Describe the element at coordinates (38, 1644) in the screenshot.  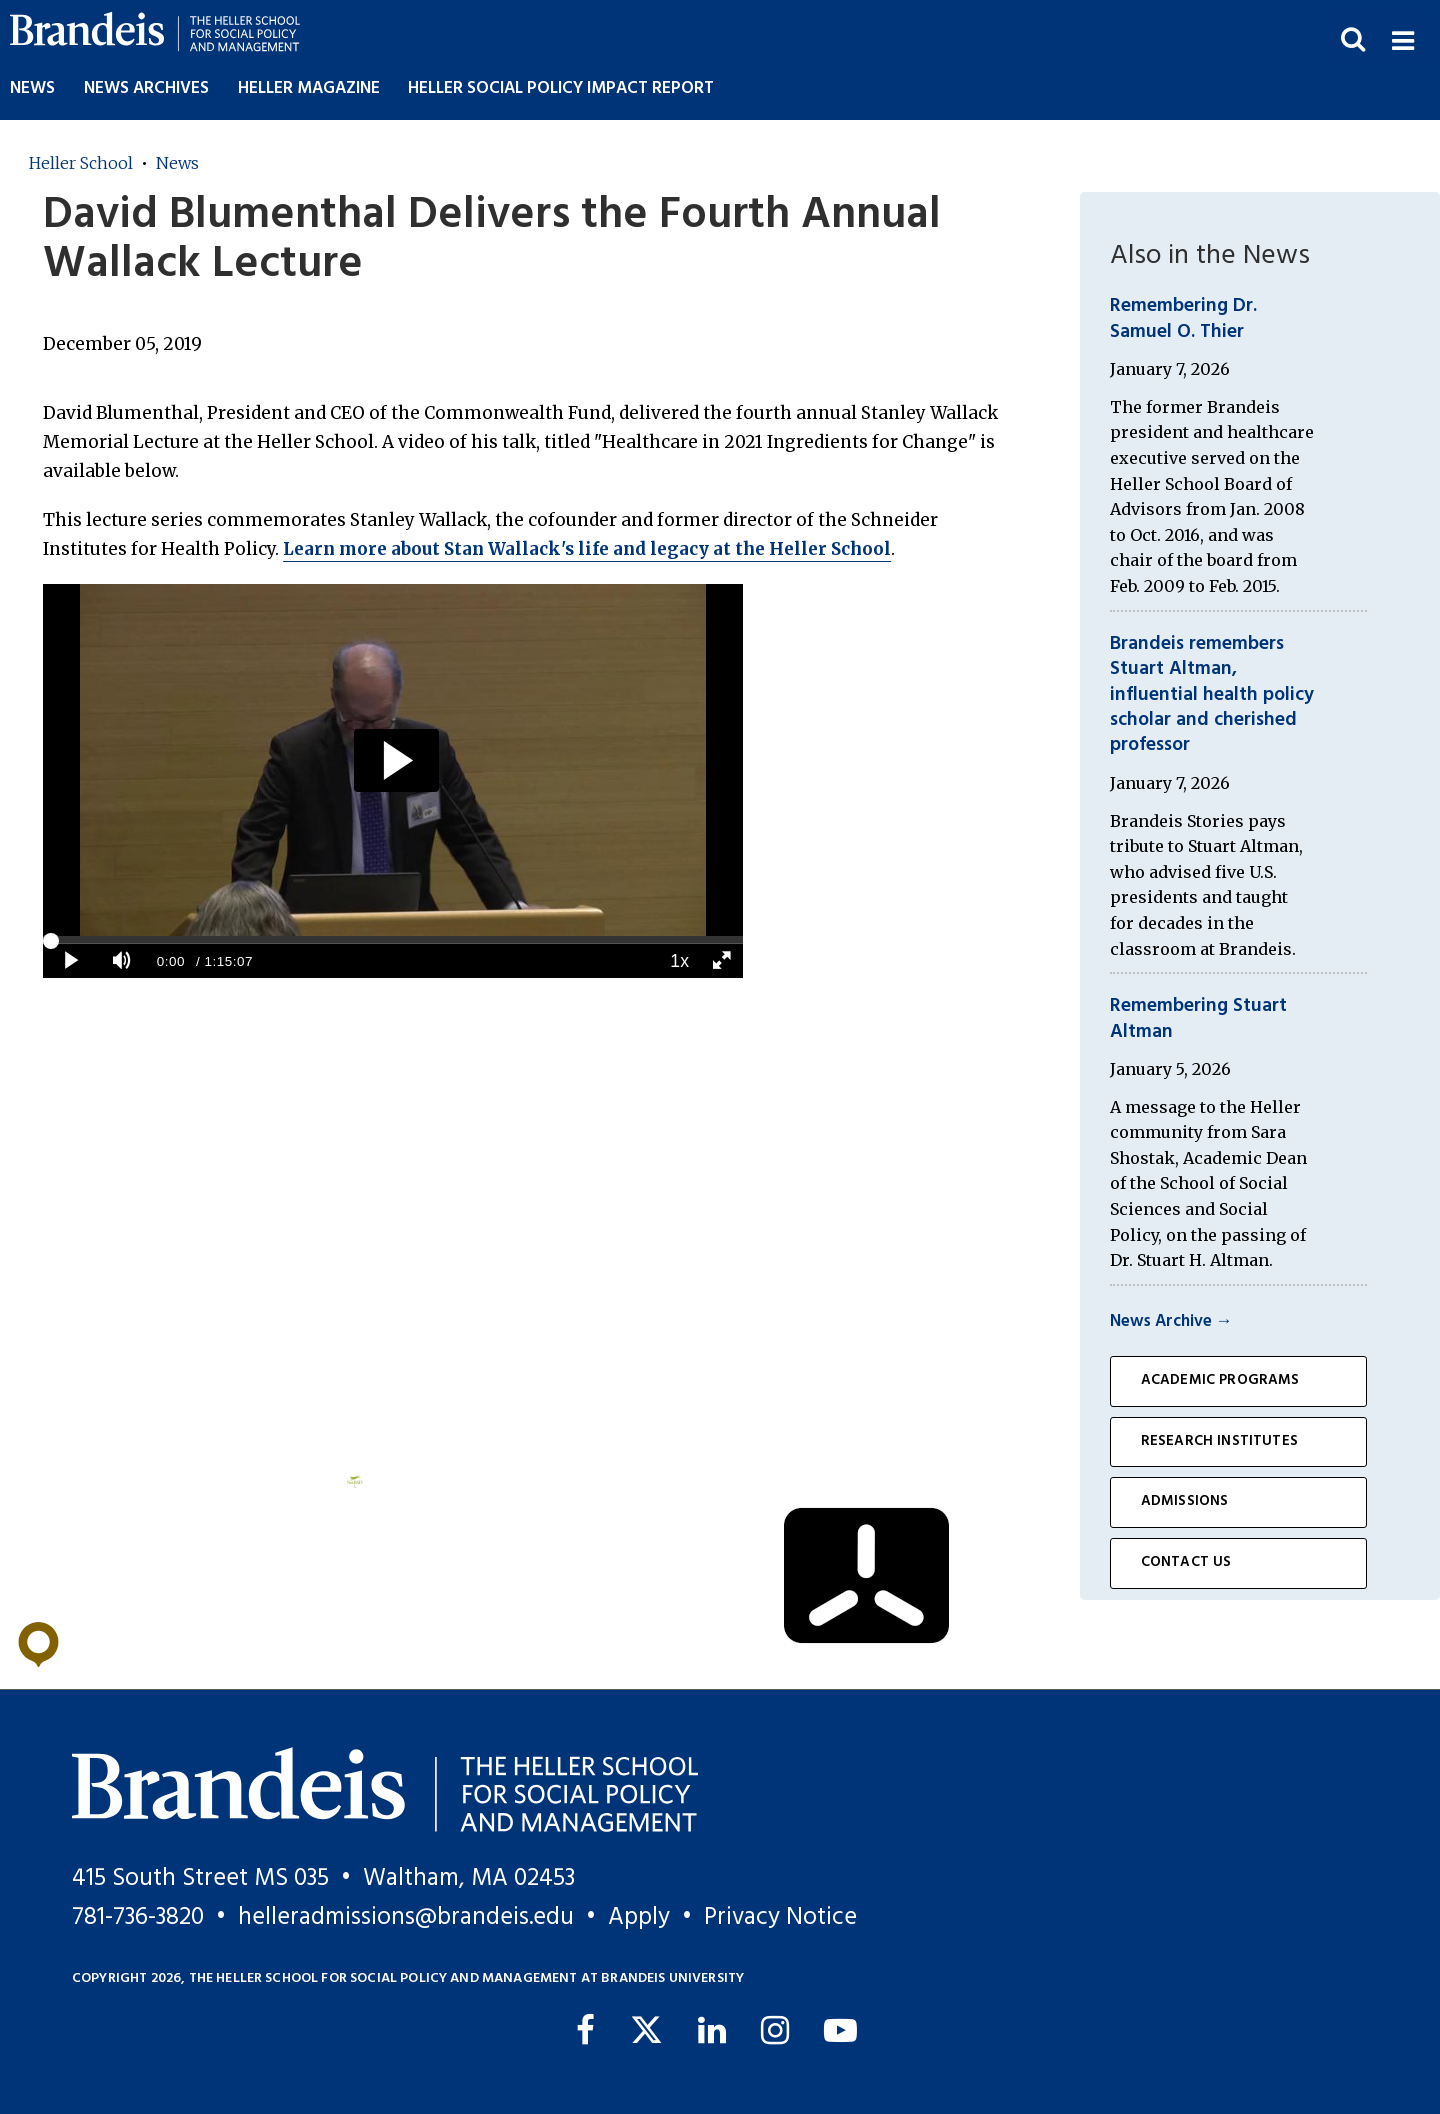
I see `open OsmAnd navigation app` at that location.